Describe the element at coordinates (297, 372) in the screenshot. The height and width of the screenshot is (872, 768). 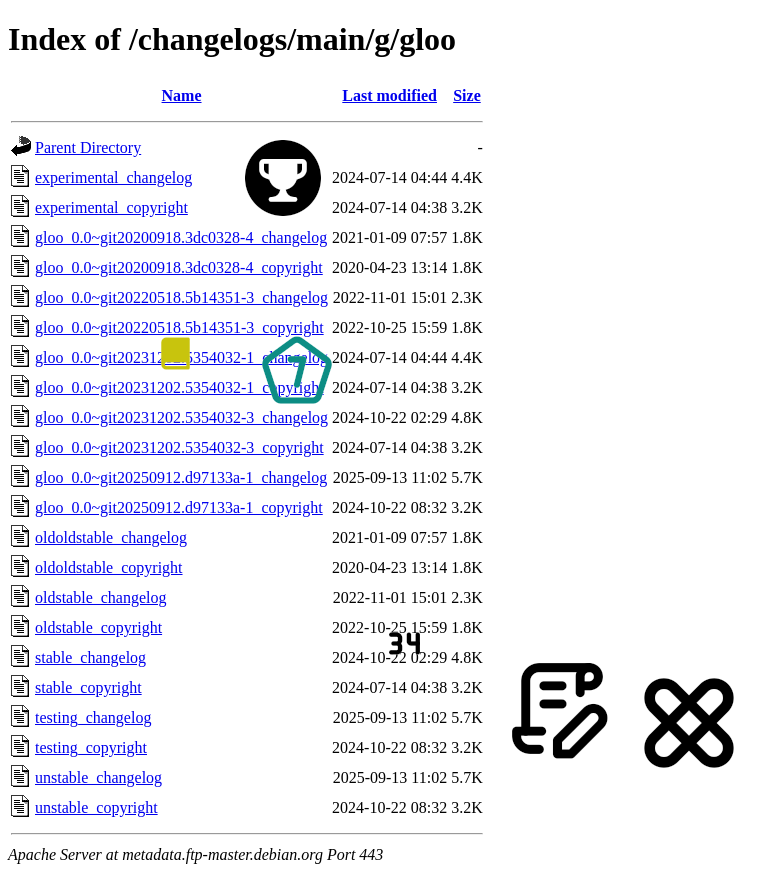
I see `indicates step 7 in a multi-step process` at that location.